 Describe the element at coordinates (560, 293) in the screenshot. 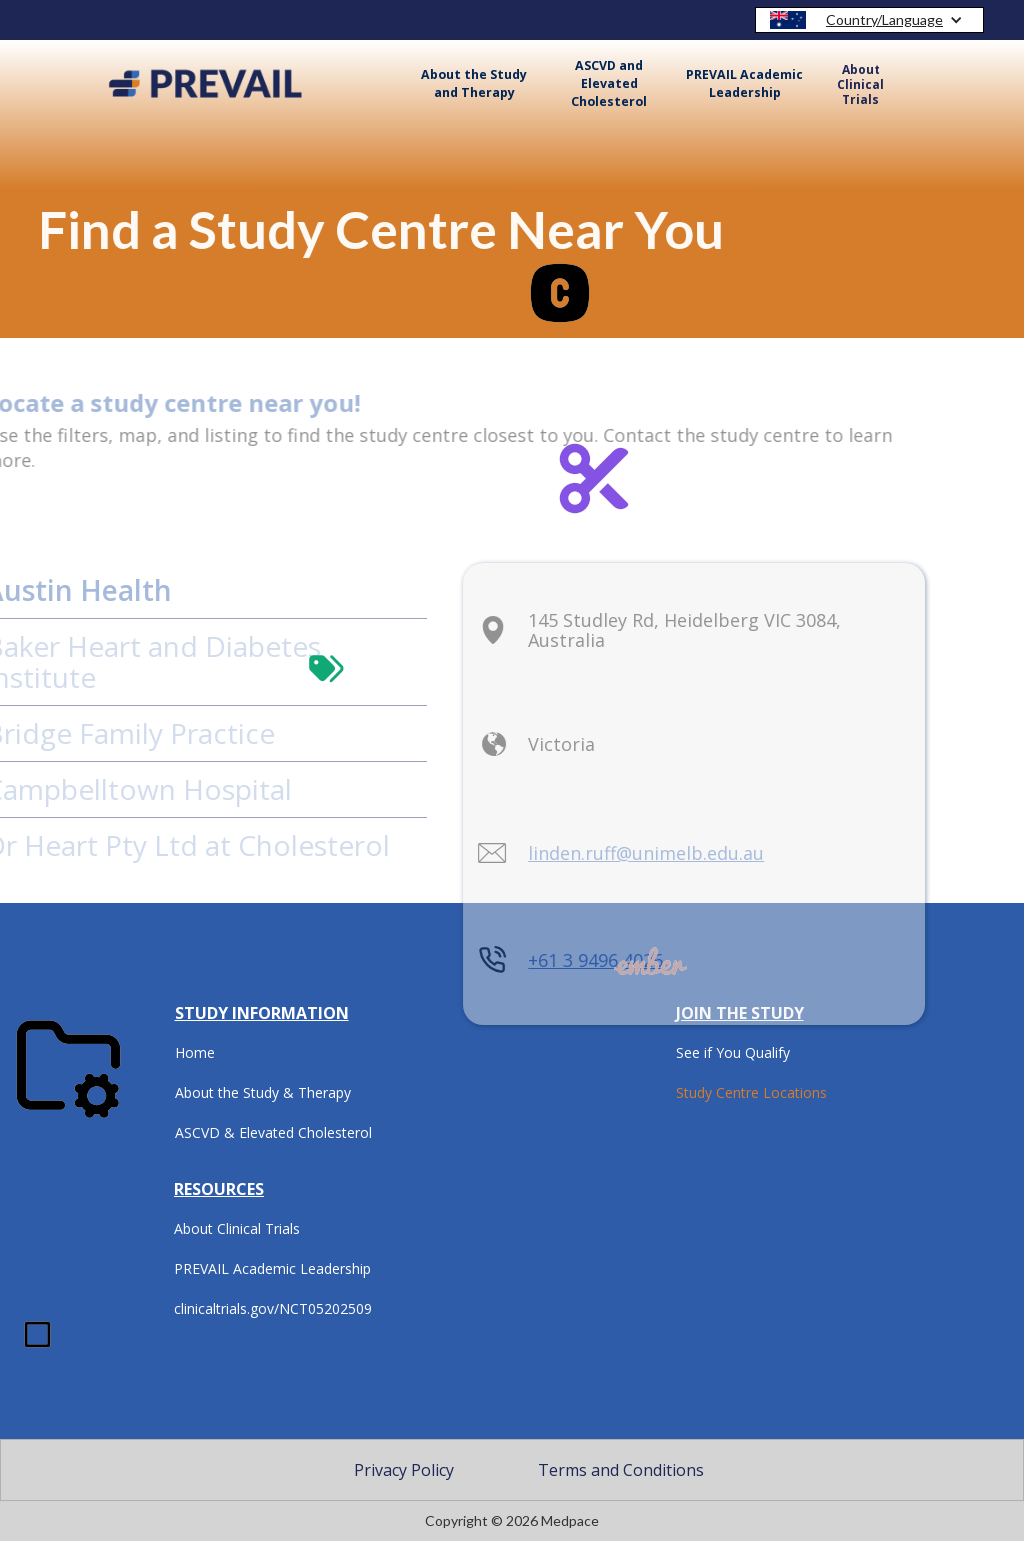

I see `indicates a copyright symbol or content ownership` at that location.